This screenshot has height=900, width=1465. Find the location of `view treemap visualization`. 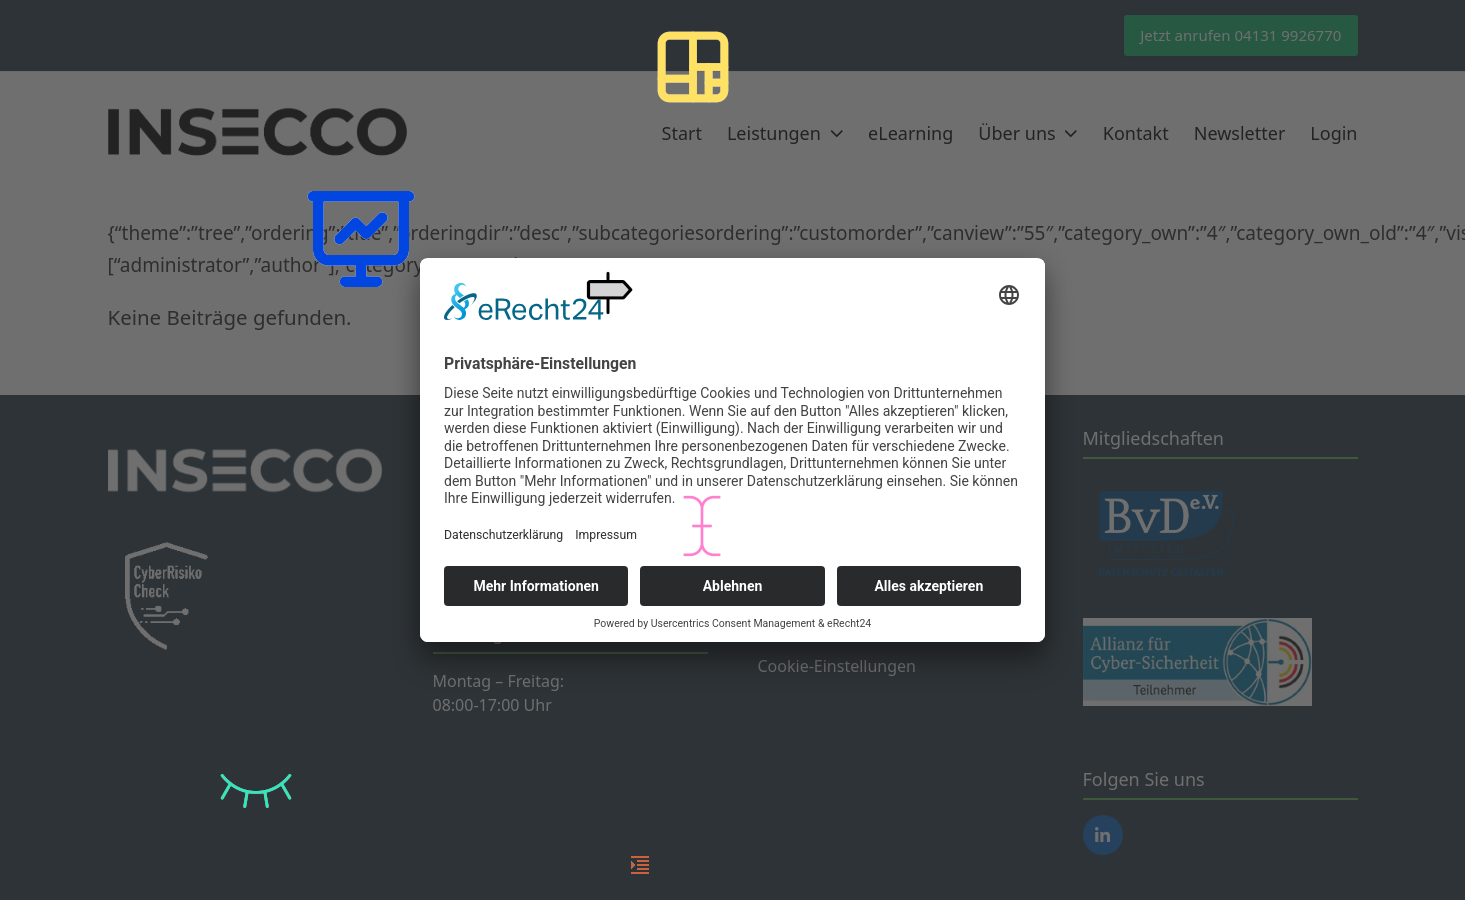

view treemap visualization is located at coordinates (693, 67).